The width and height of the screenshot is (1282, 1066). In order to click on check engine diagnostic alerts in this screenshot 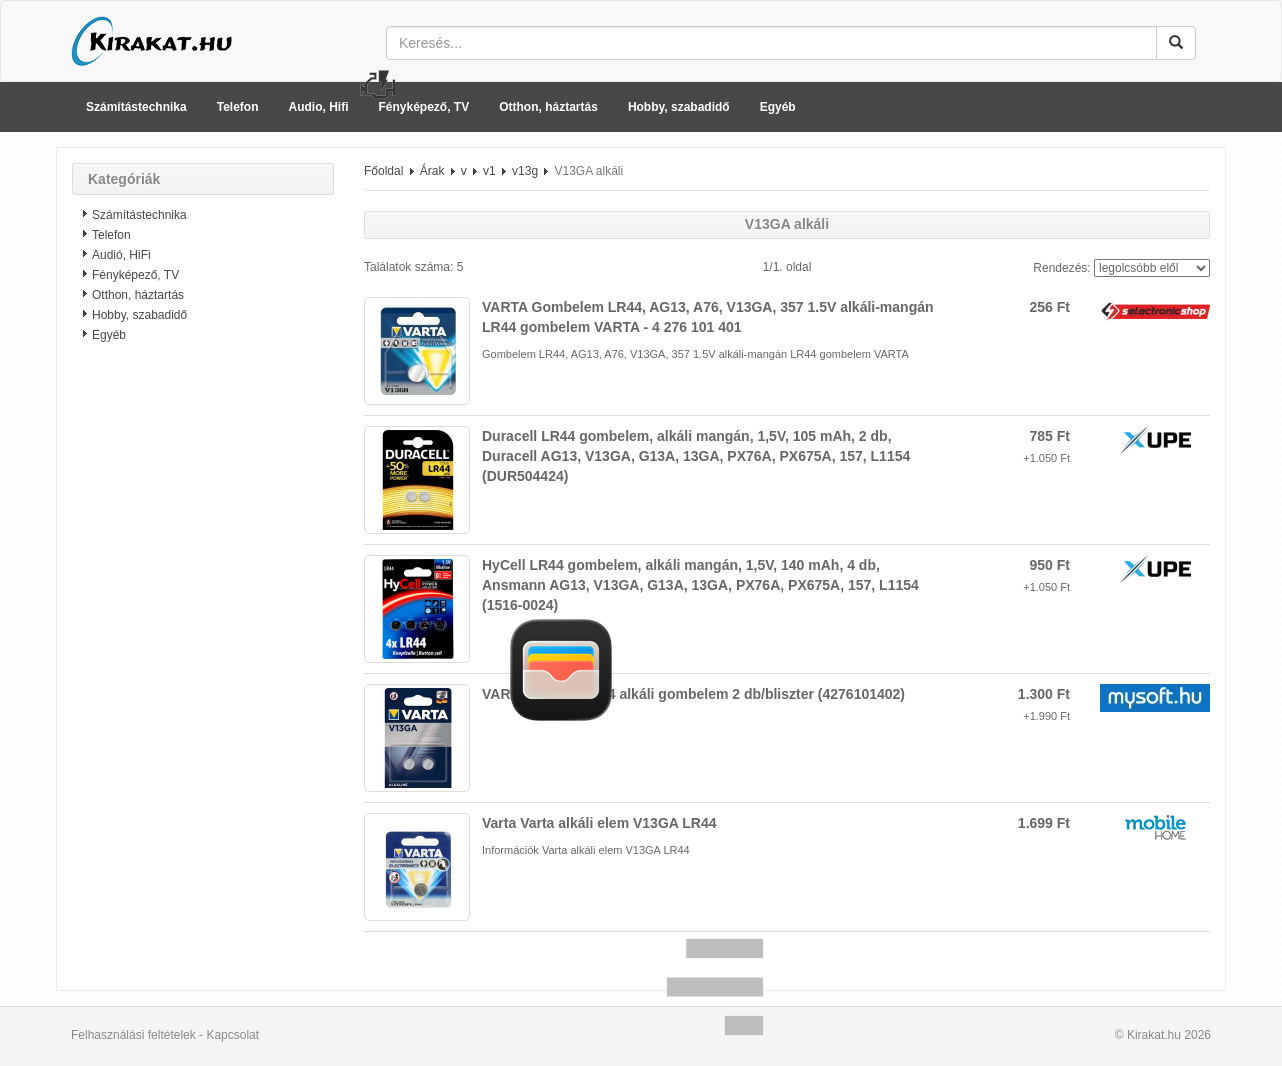, I will do `click(376, 86)`.